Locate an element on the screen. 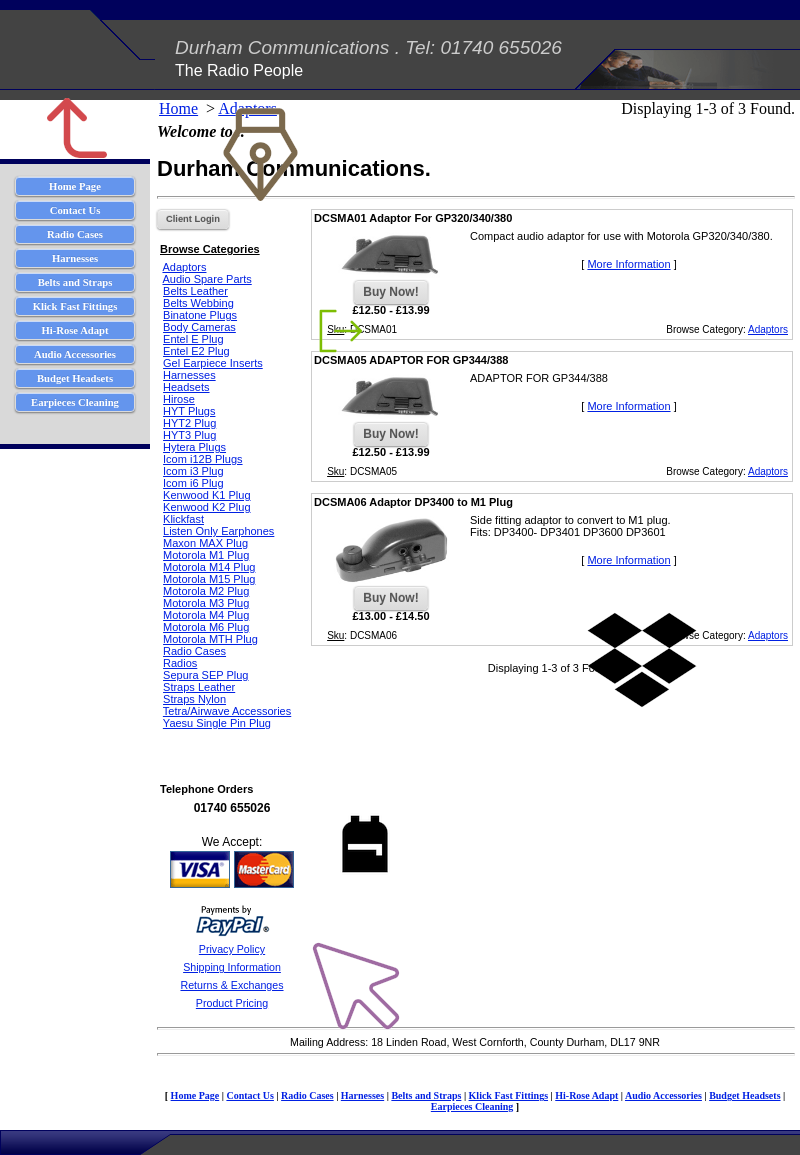 The image size is (800, 1155). sign out of your account is located at coordinates (339, 331).